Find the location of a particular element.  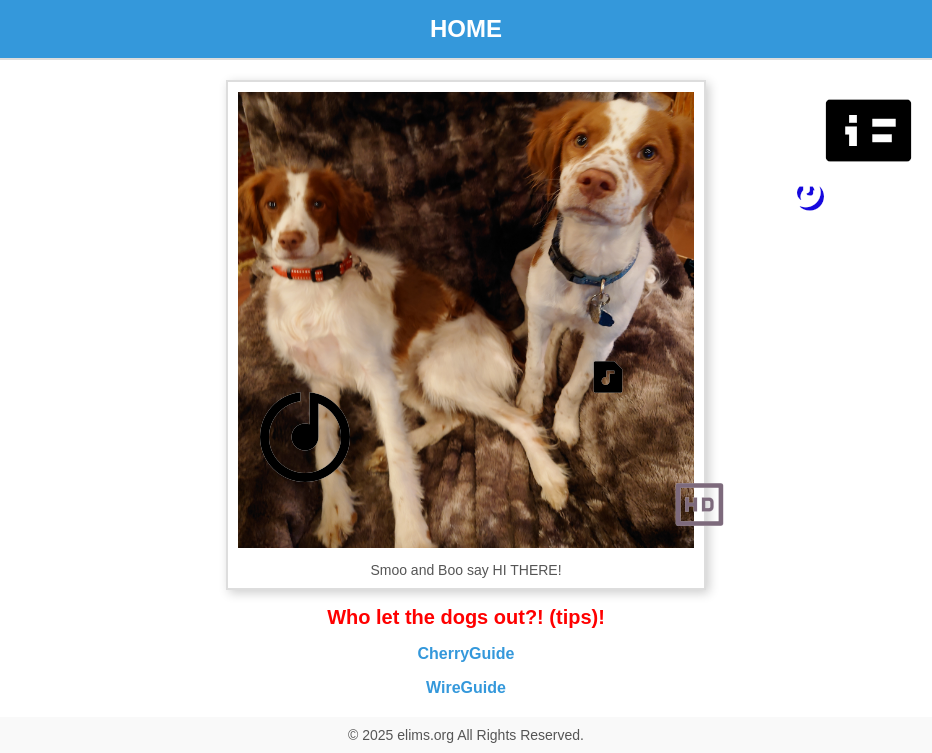

view contact or business card details is located at coordinates (868, 130).